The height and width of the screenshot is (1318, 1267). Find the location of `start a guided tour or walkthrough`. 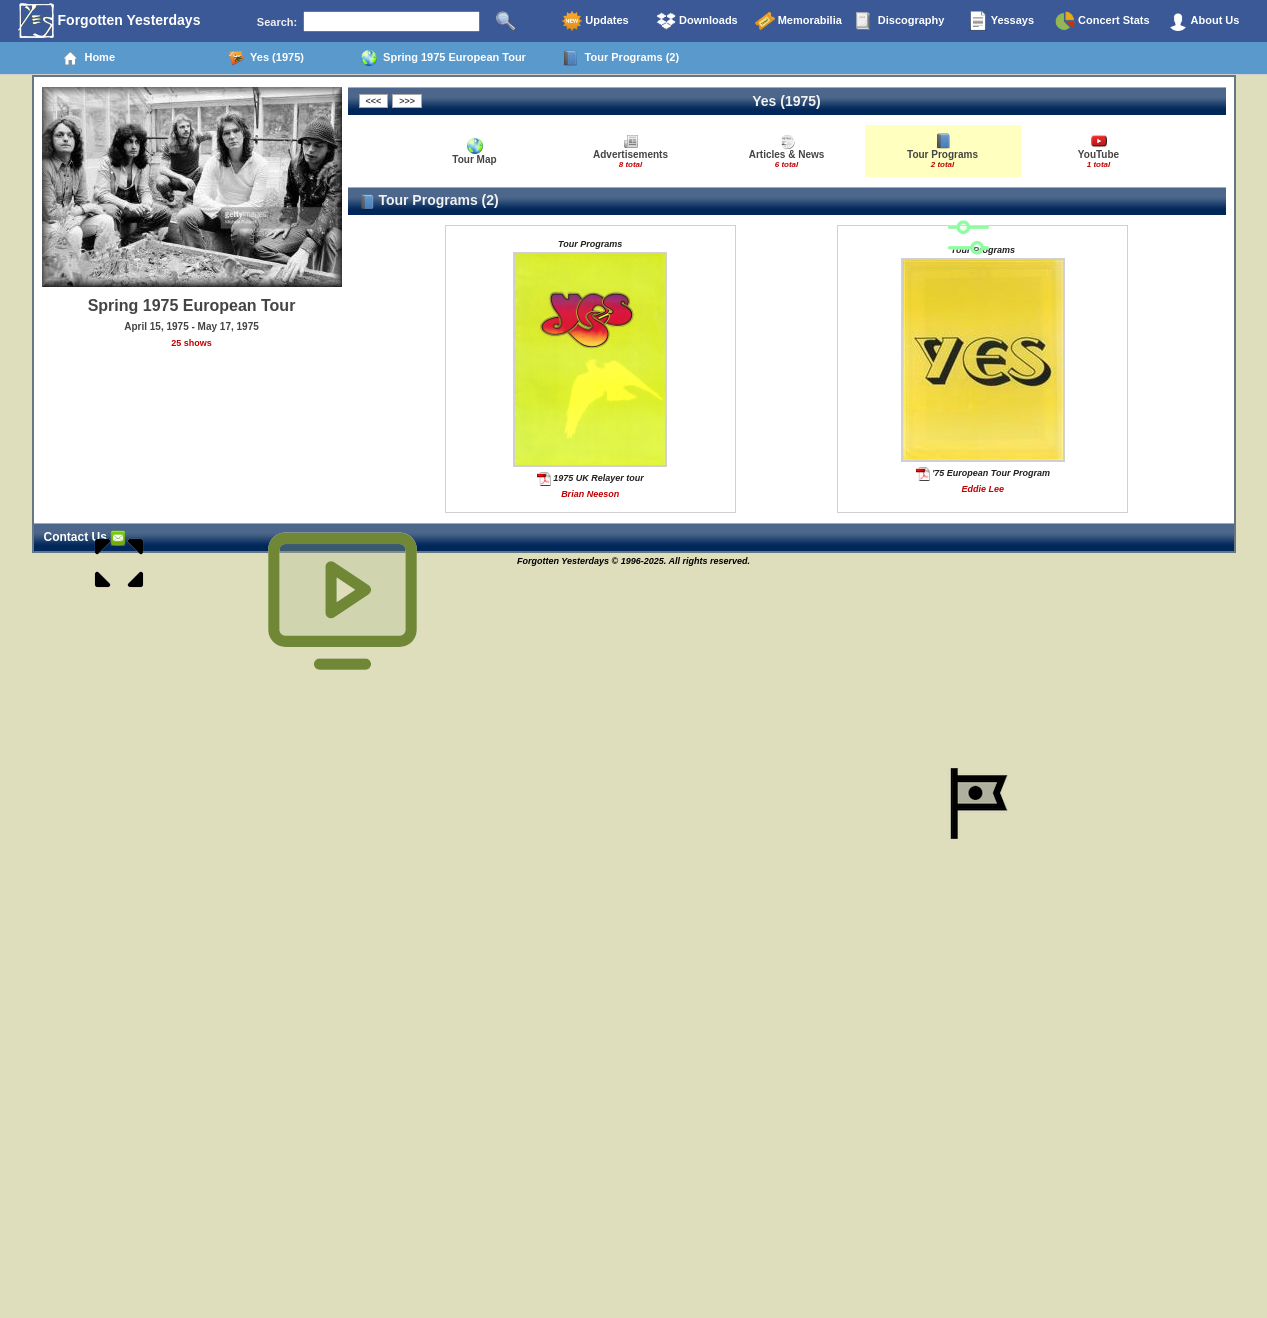

start a guided tour or walkthrough is located at coordinates (975, 803).